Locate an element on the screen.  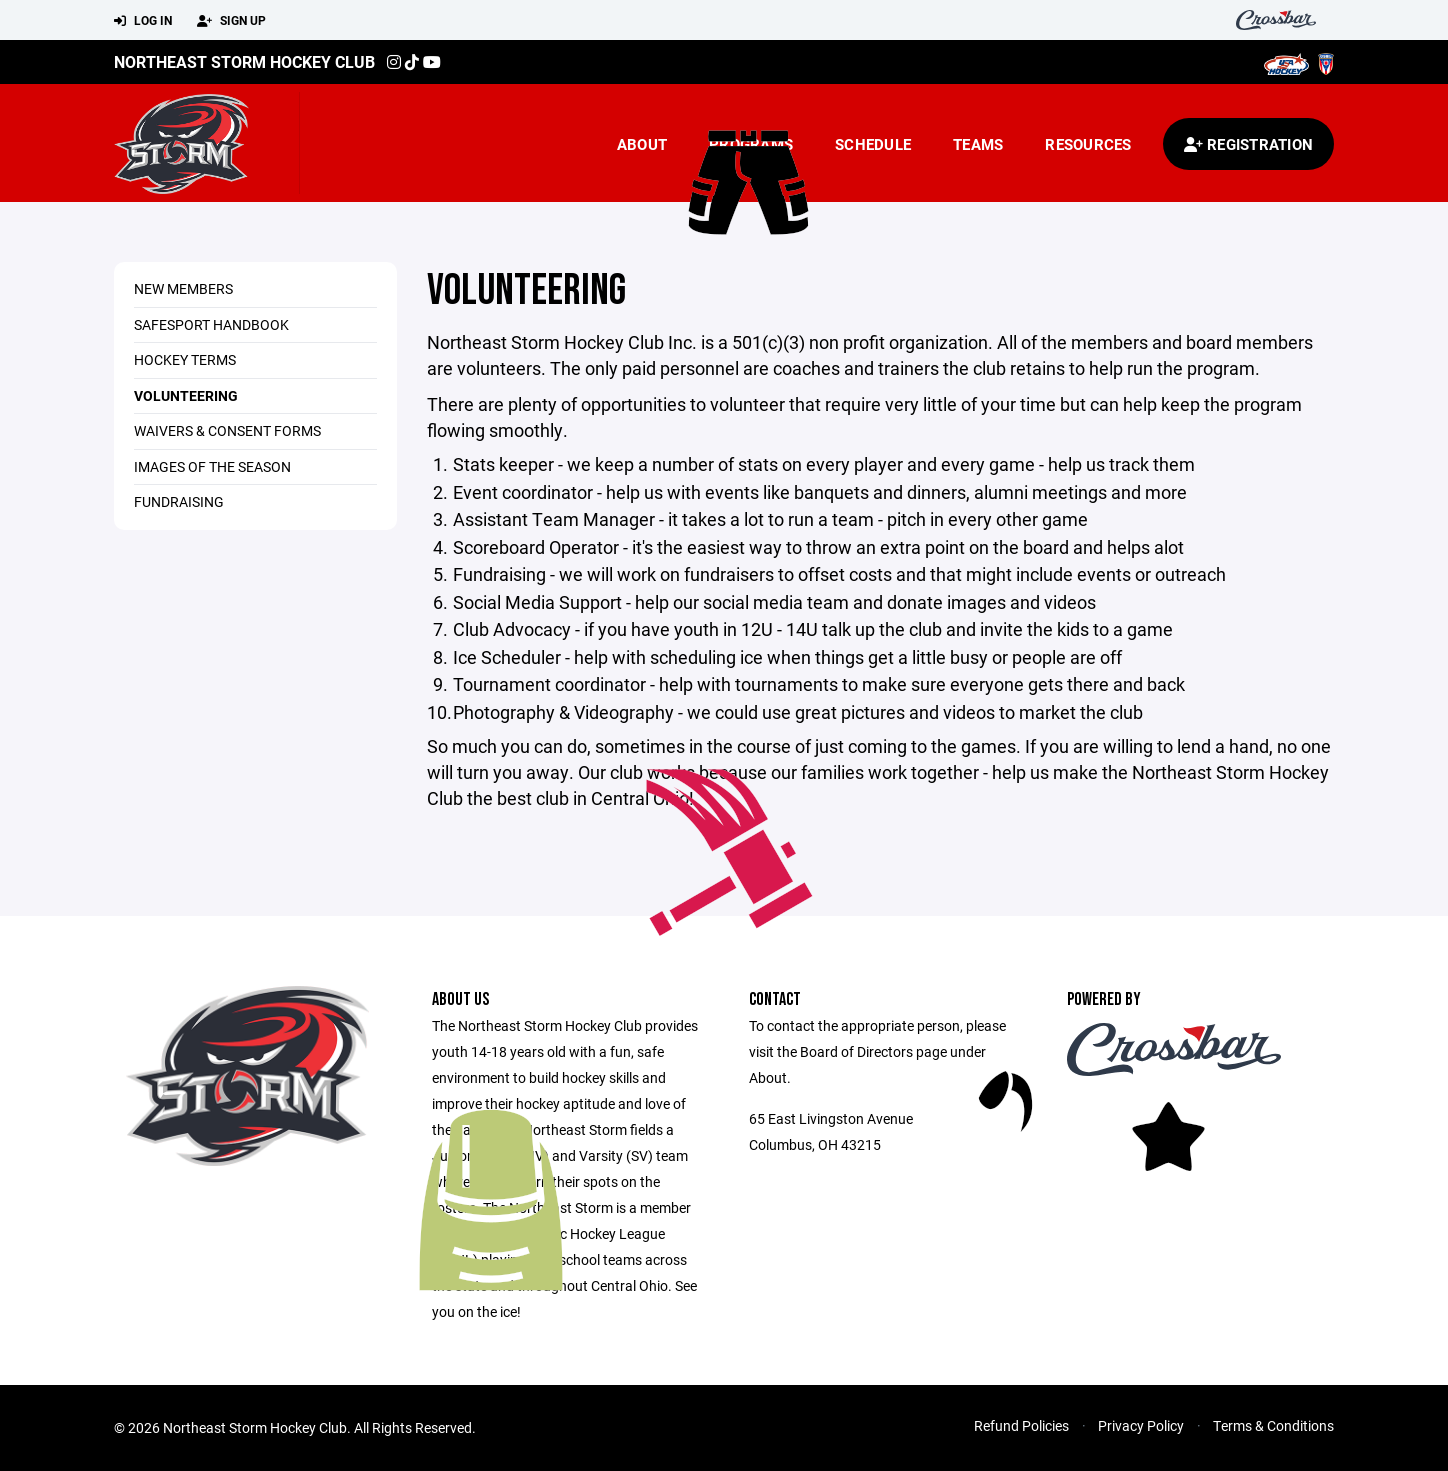
select nail art or manicure options is located at coordinates (491, 1200).